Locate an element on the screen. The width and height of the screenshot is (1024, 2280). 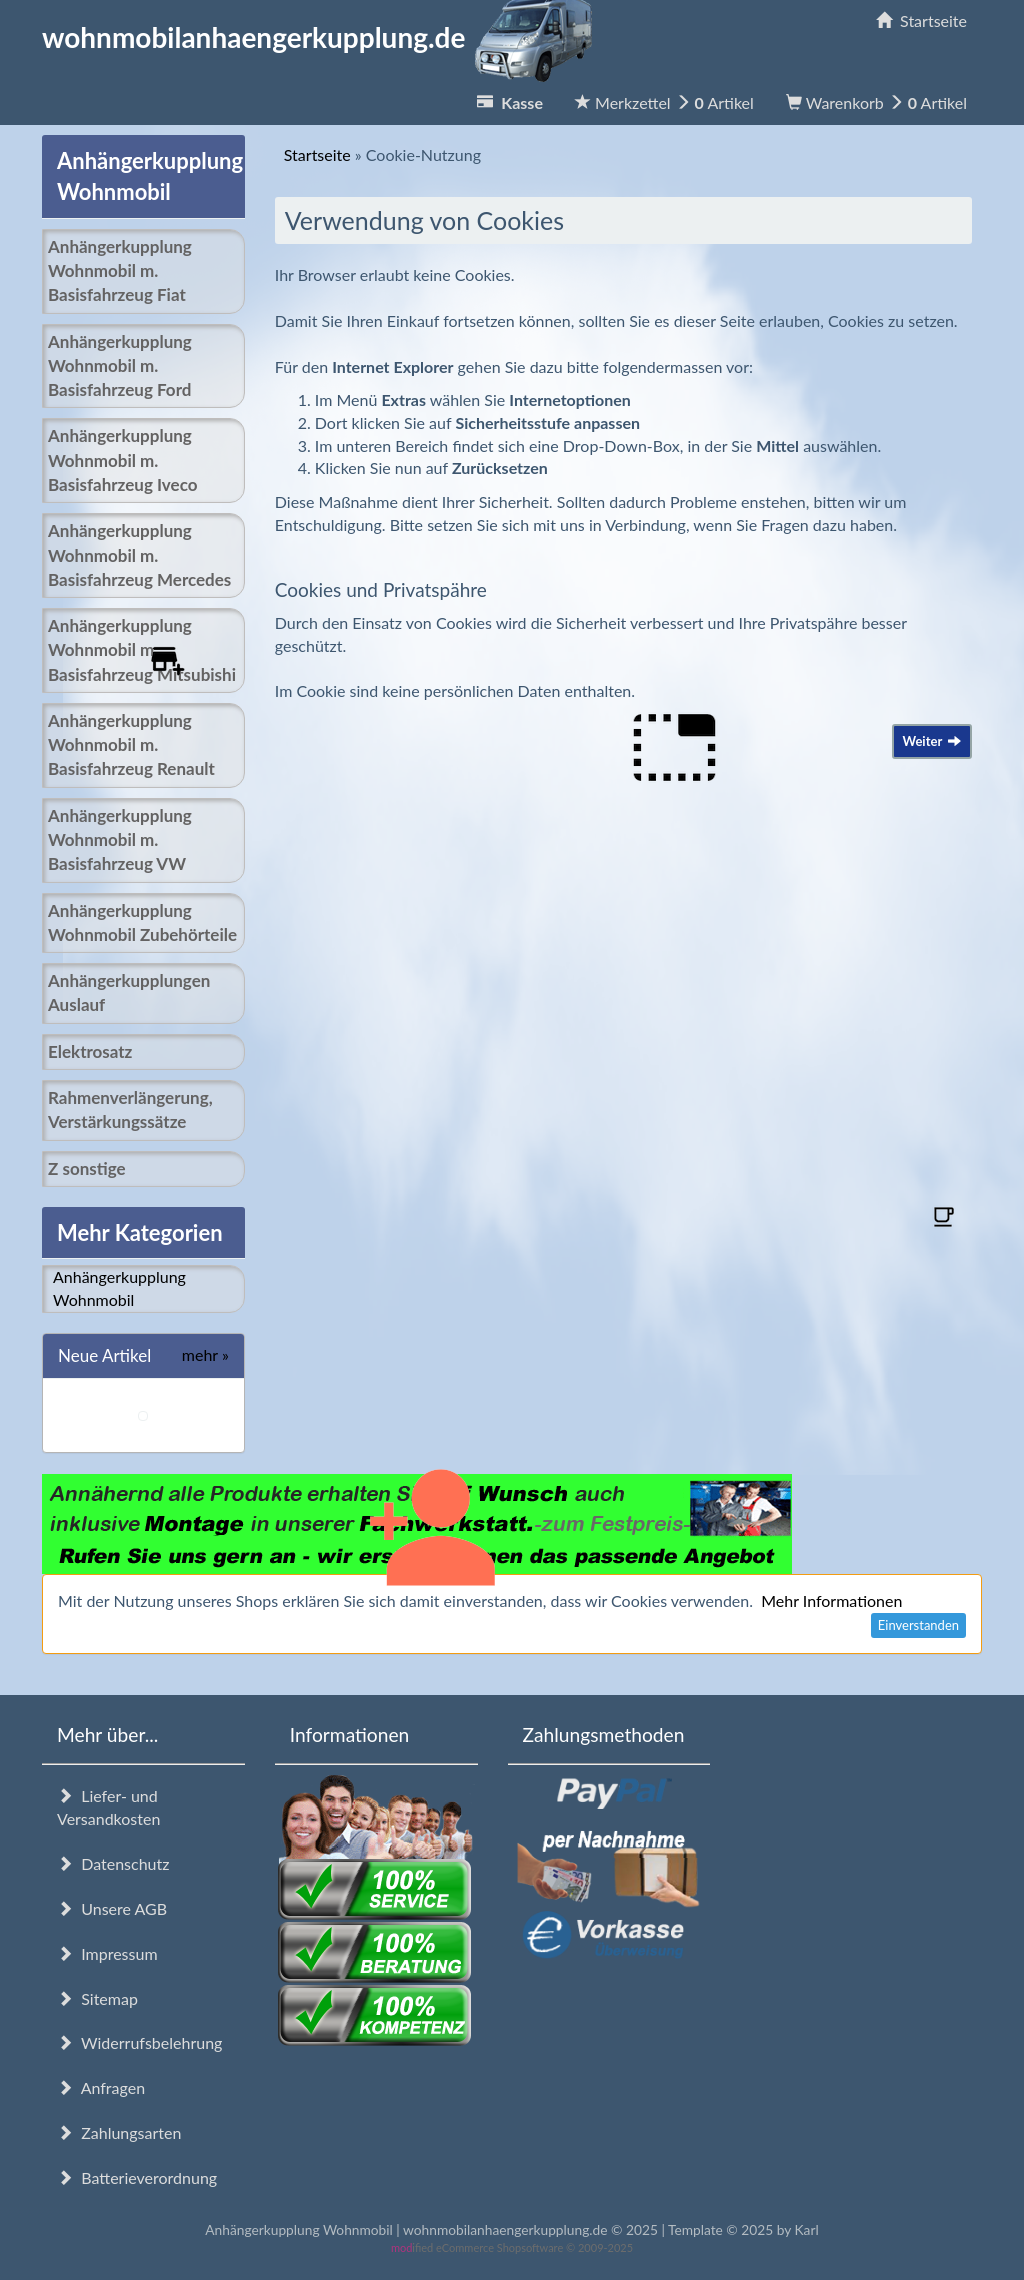
an inactive or background browser tab is located at coordinates (674, 747).